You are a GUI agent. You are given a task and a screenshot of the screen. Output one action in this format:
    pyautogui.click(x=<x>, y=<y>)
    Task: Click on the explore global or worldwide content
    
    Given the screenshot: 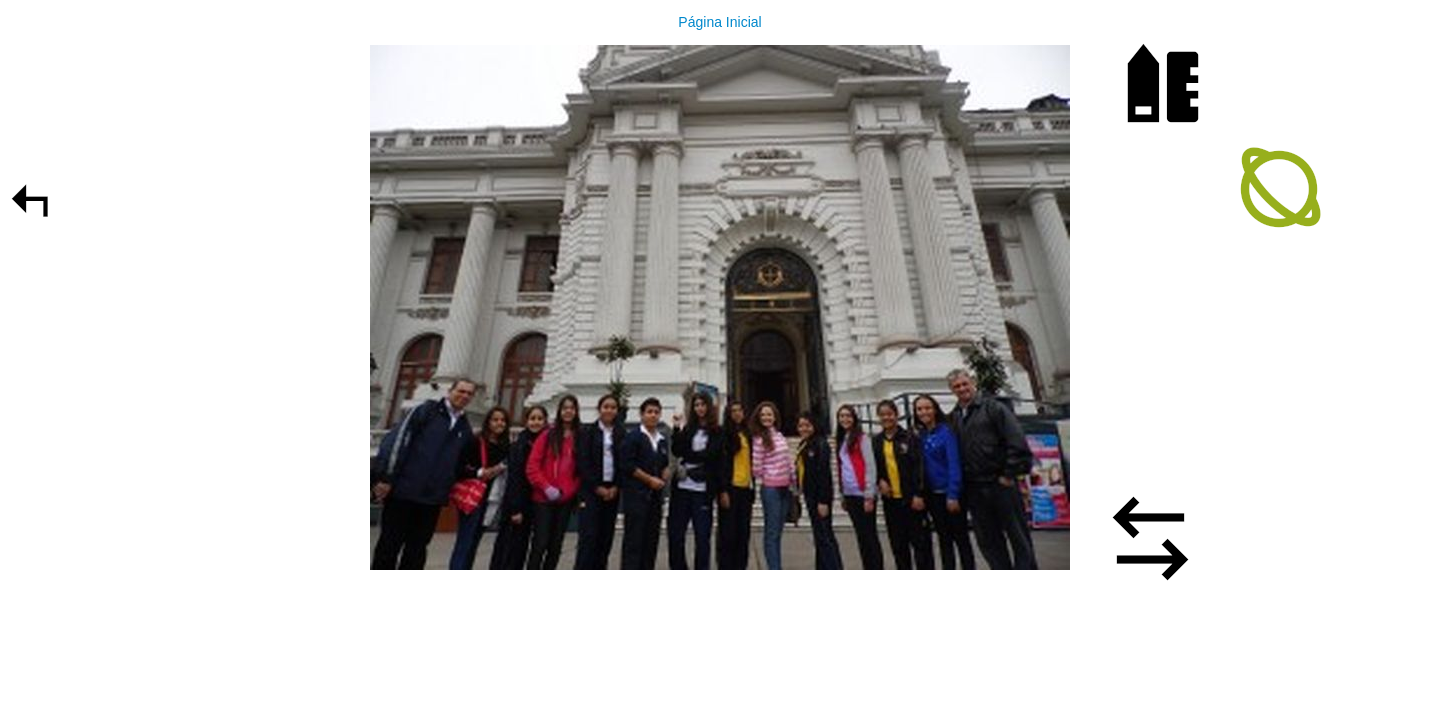 What is the action you would take?
    pyautogui.click(x=1279, y=189)
    